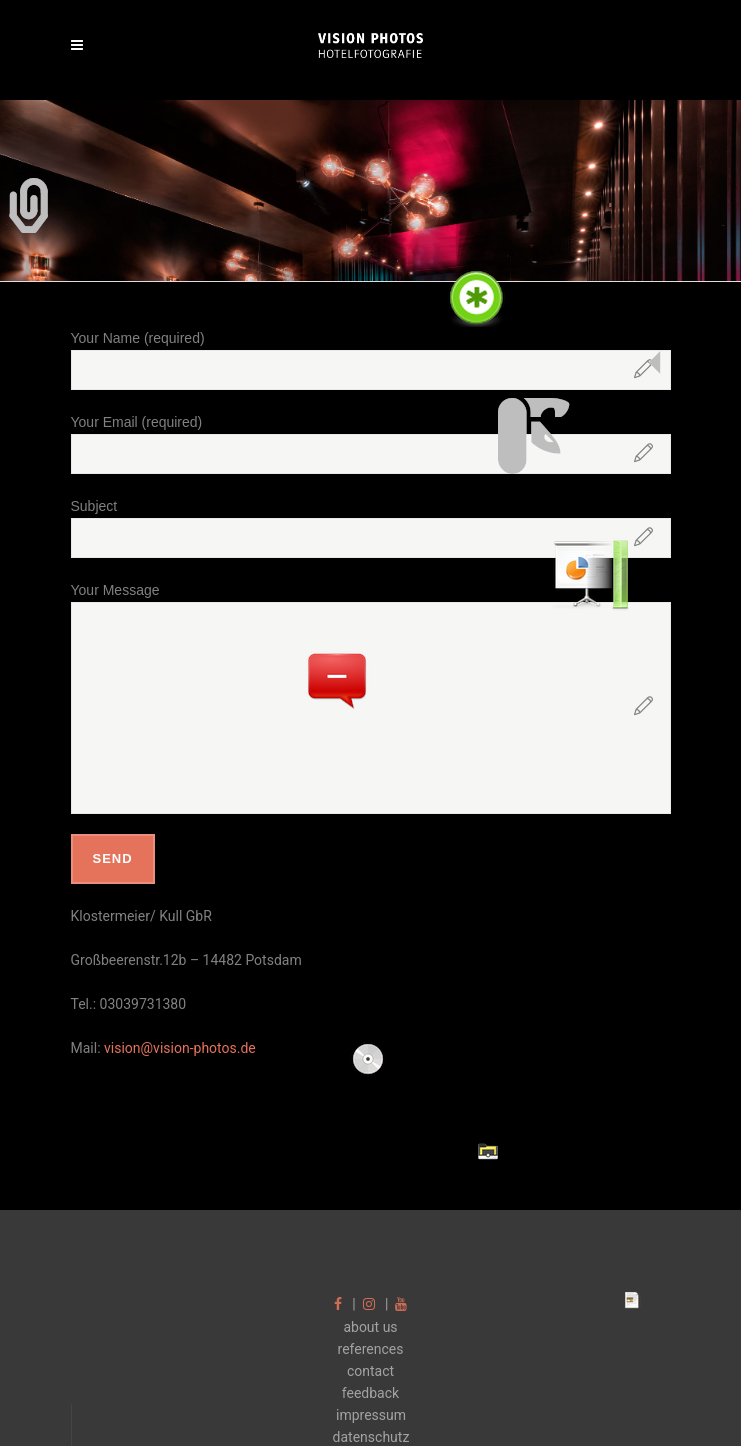 The height and width of the screenshot is (1446, 741). What do you see at coordinates (632, 1300) in the screenshot?
I see `open a document file` at bounding box center [632, 1300].